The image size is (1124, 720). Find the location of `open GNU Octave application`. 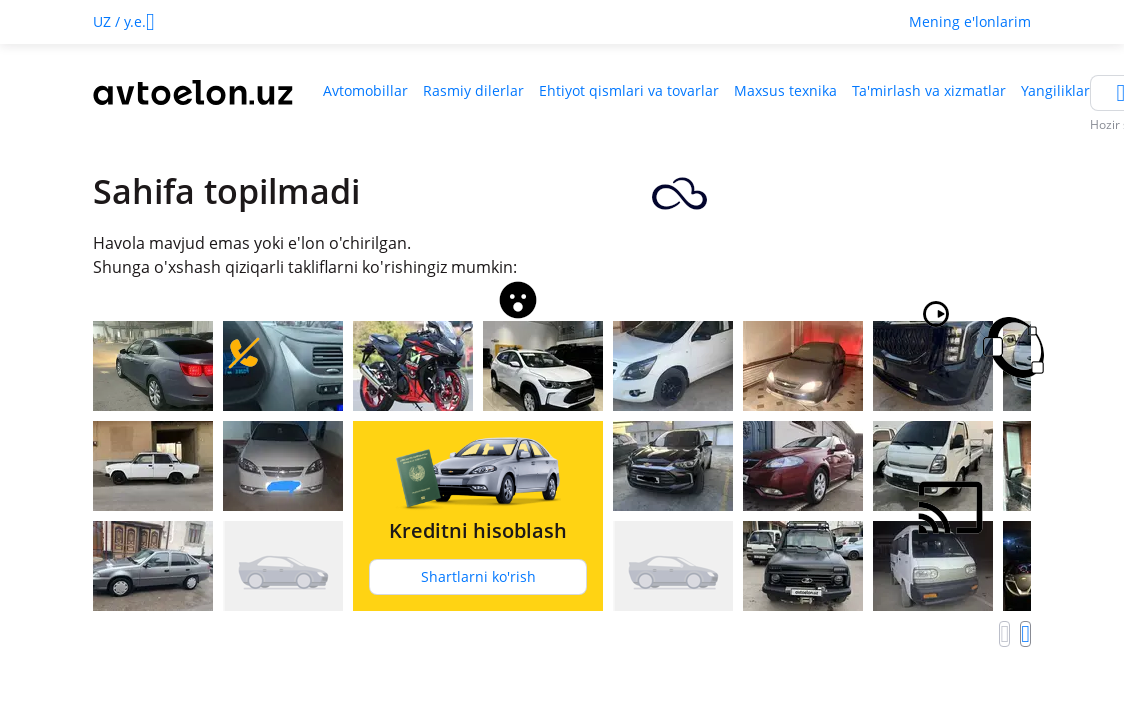

open GNU Octave application is located at coordinates (1013, 347).